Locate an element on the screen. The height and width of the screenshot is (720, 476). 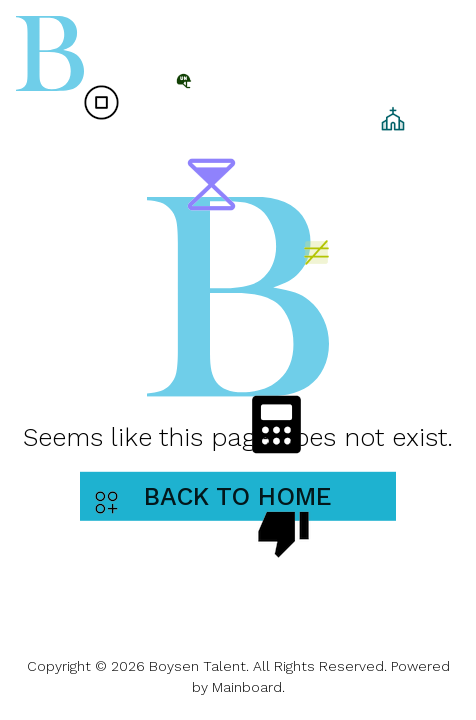
dislike or downvote content is located at coordinates (283, 532).